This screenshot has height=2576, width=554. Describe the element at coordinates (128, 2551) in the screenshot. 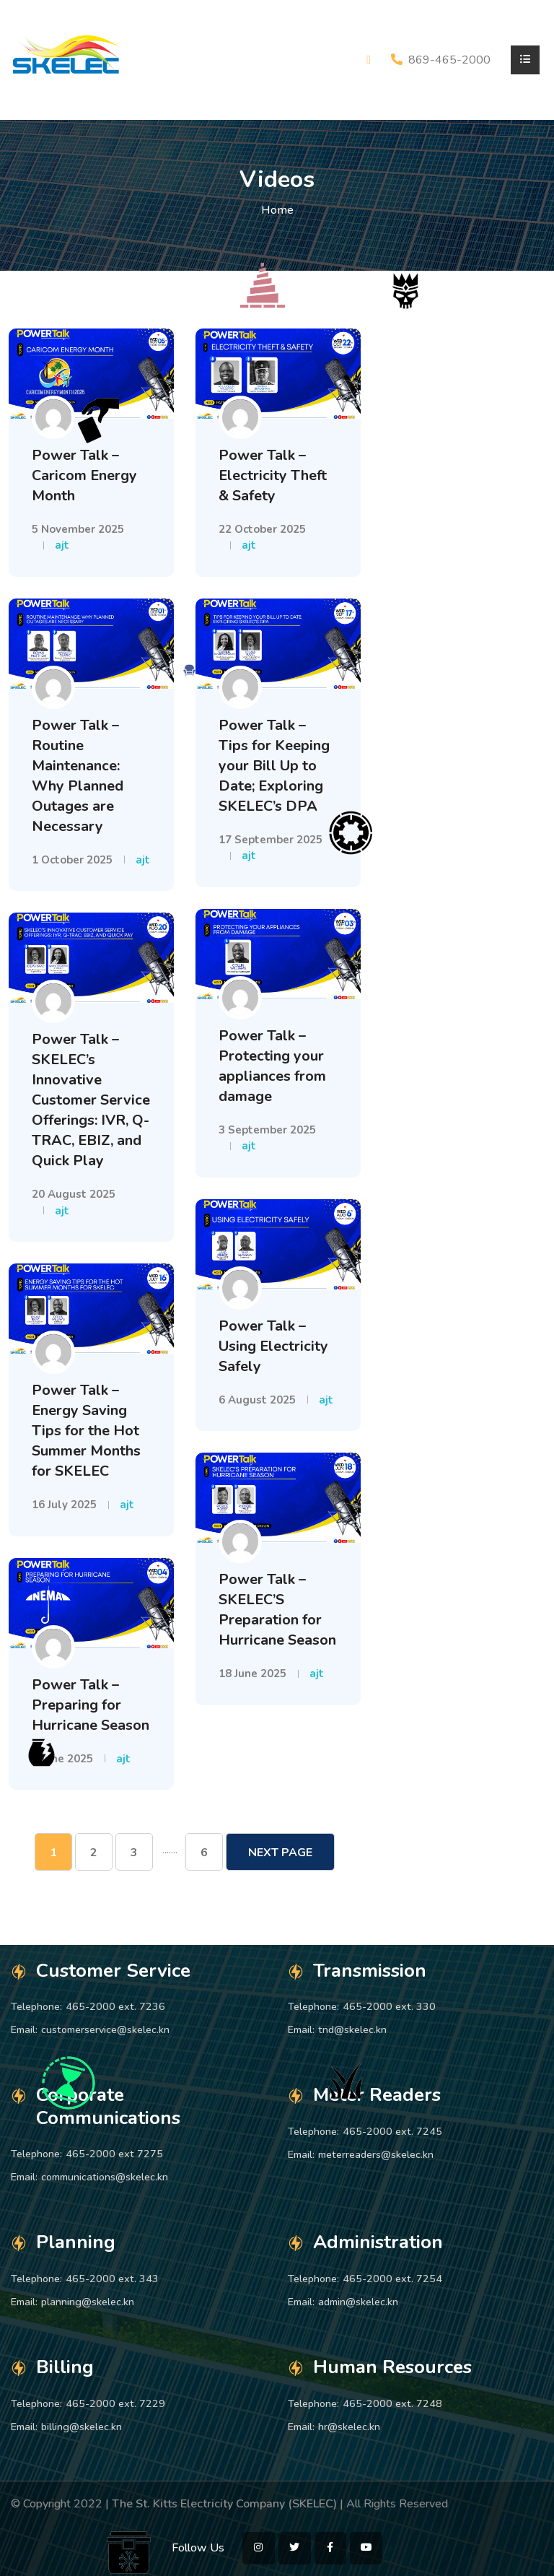

I see `access cooling or refrigeration settings` at that location.